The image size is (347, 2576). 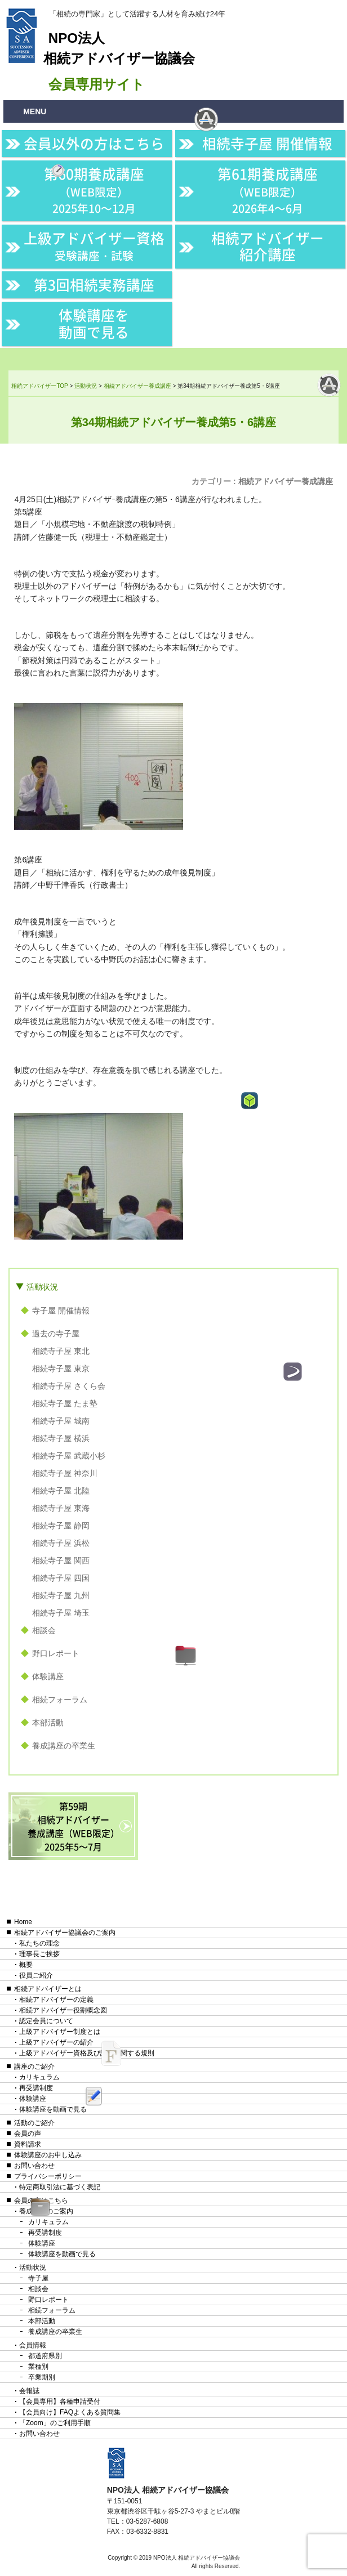 What do you see at coordinates (94, 2096) in the screenshot?
I see `open text editor application` at bounding box center [94, 2096].